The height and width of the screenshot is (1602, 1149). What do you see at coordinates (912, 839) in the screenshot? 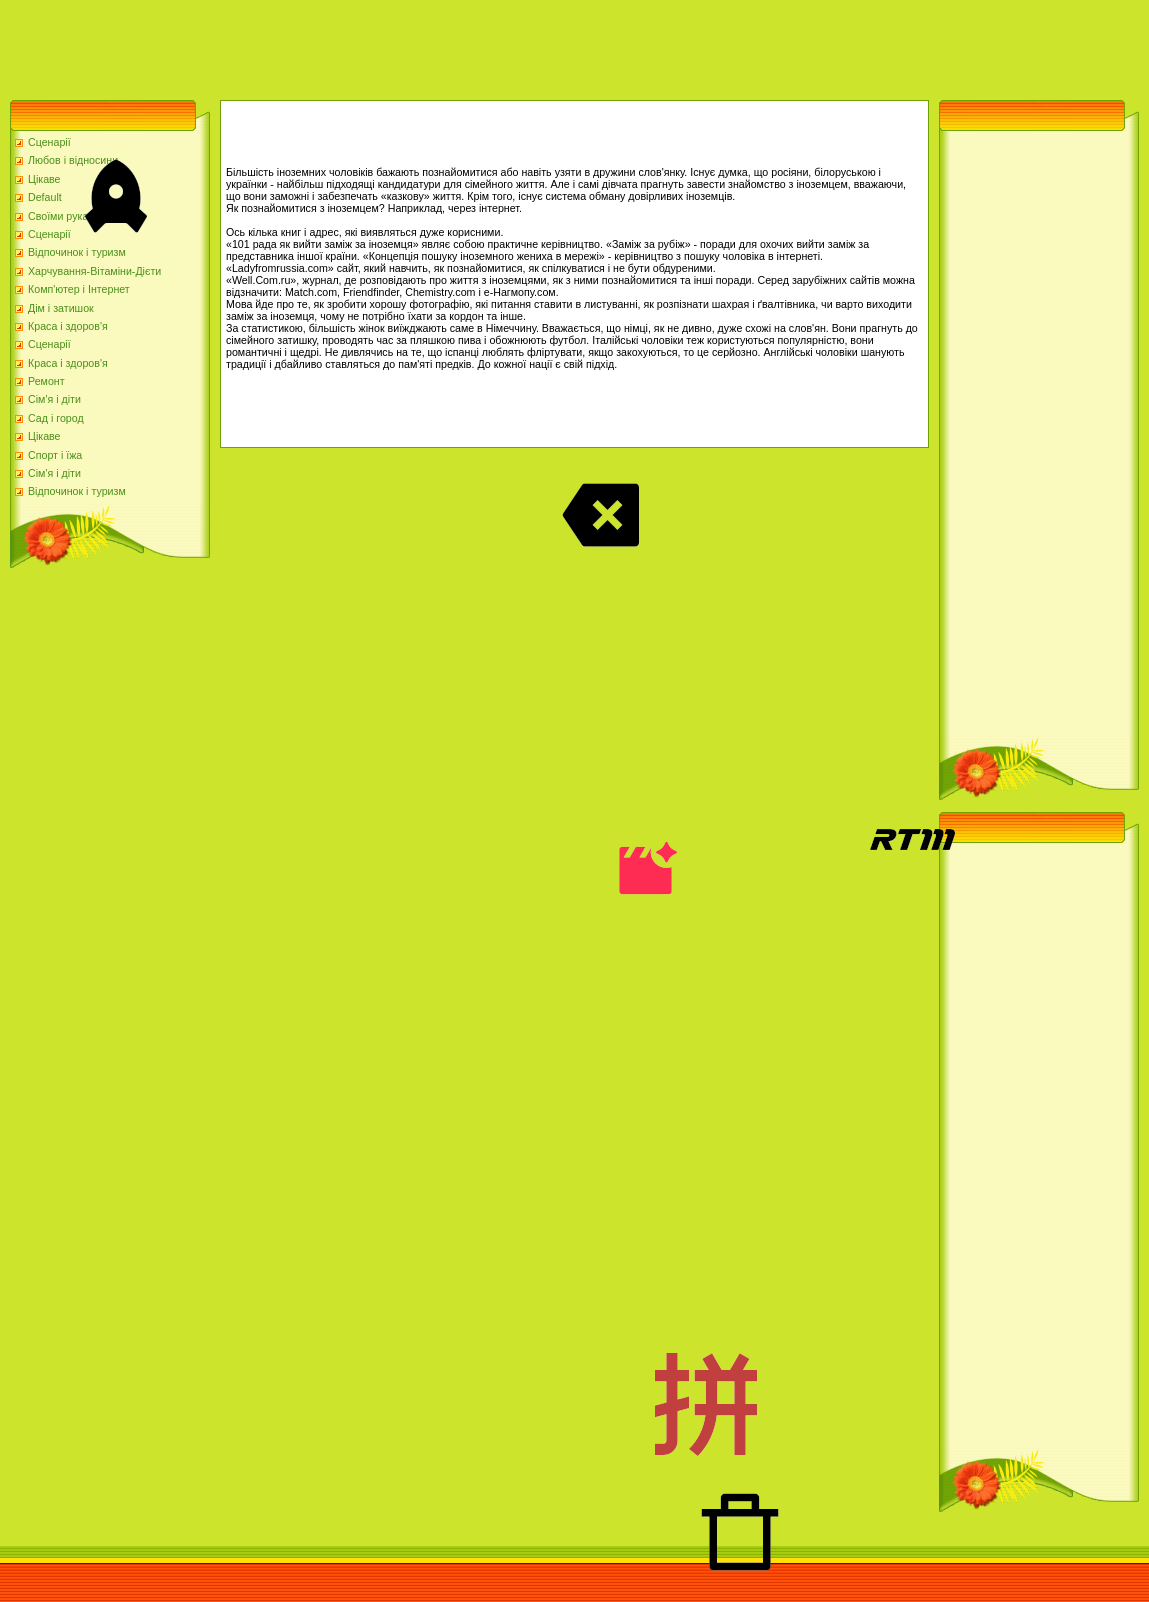
I see `RTM (Remember The Milk) app logo` at bounding box center [912, 839].